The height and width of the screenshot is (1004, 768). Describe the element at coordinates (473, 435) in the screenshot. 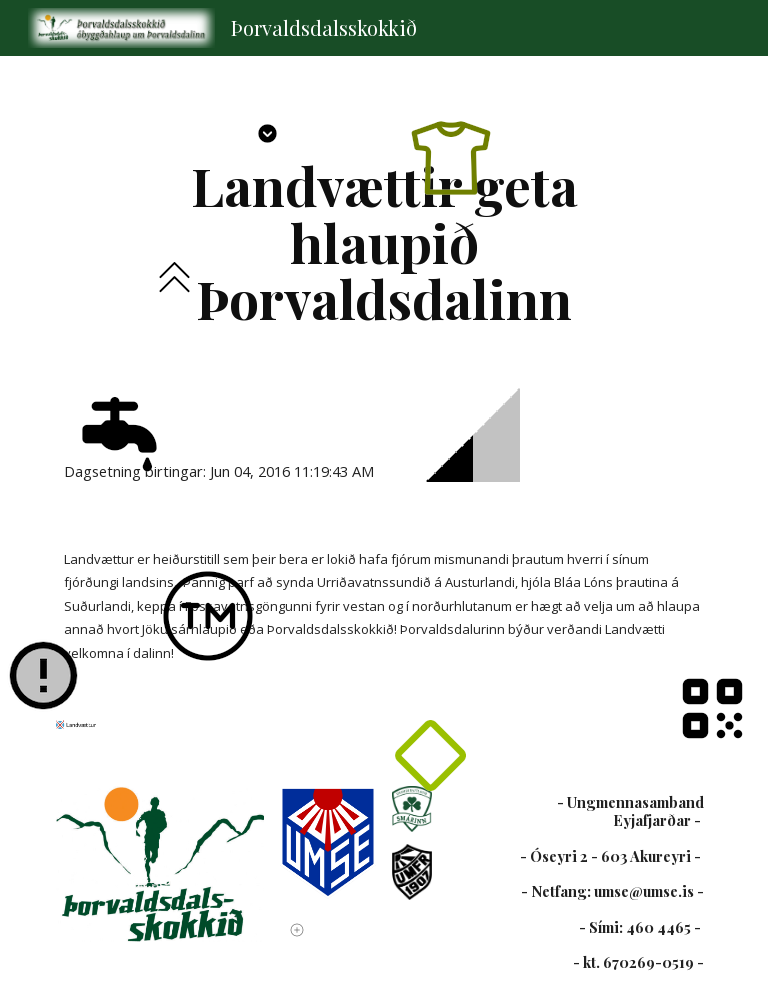

I see `indicates weak cellular signal strength` at that location.